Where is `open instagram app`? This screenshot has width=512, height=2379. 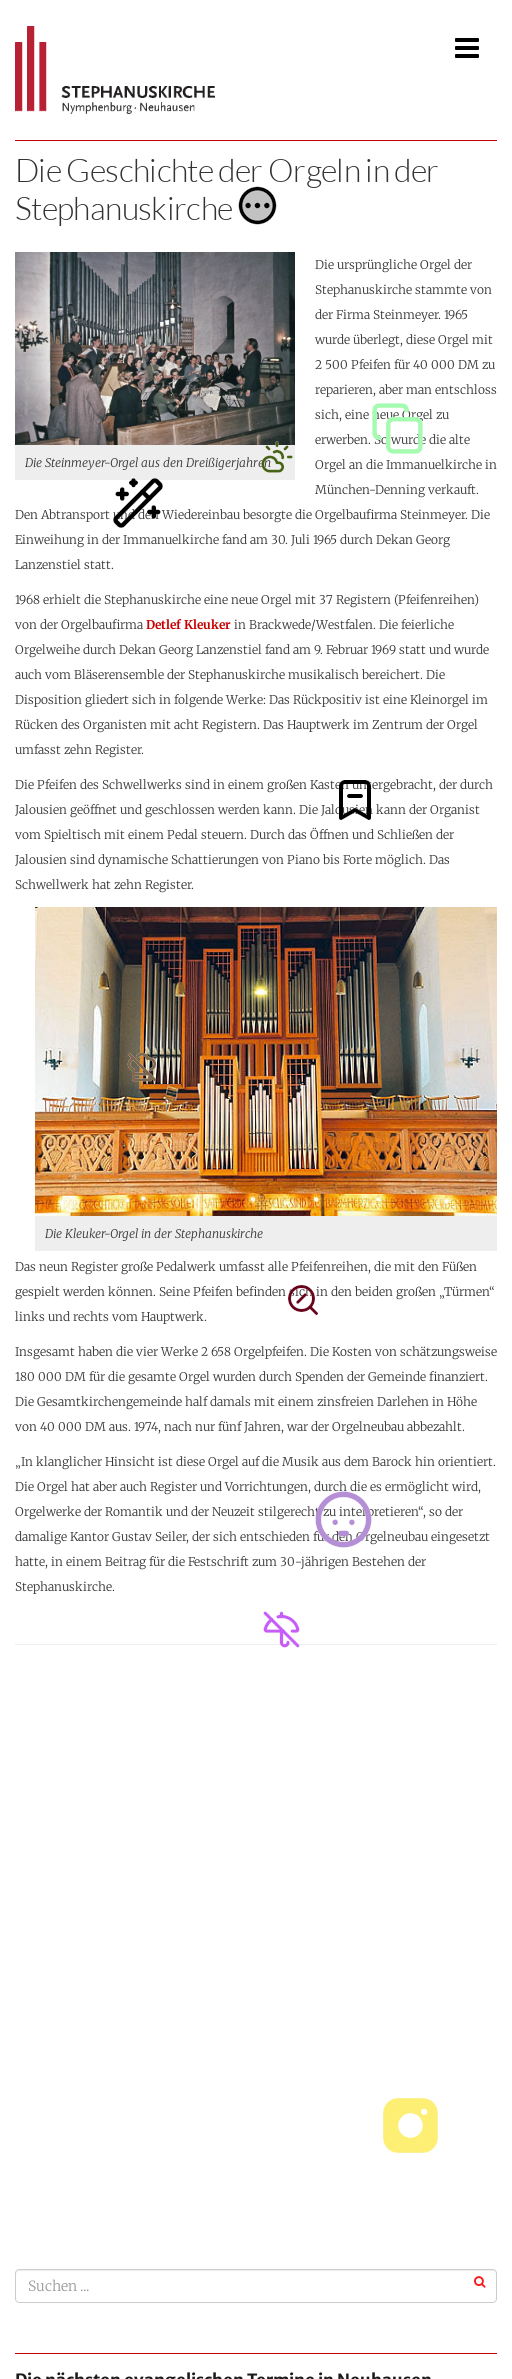 open instagram app is located at coordinates (410, 2125).